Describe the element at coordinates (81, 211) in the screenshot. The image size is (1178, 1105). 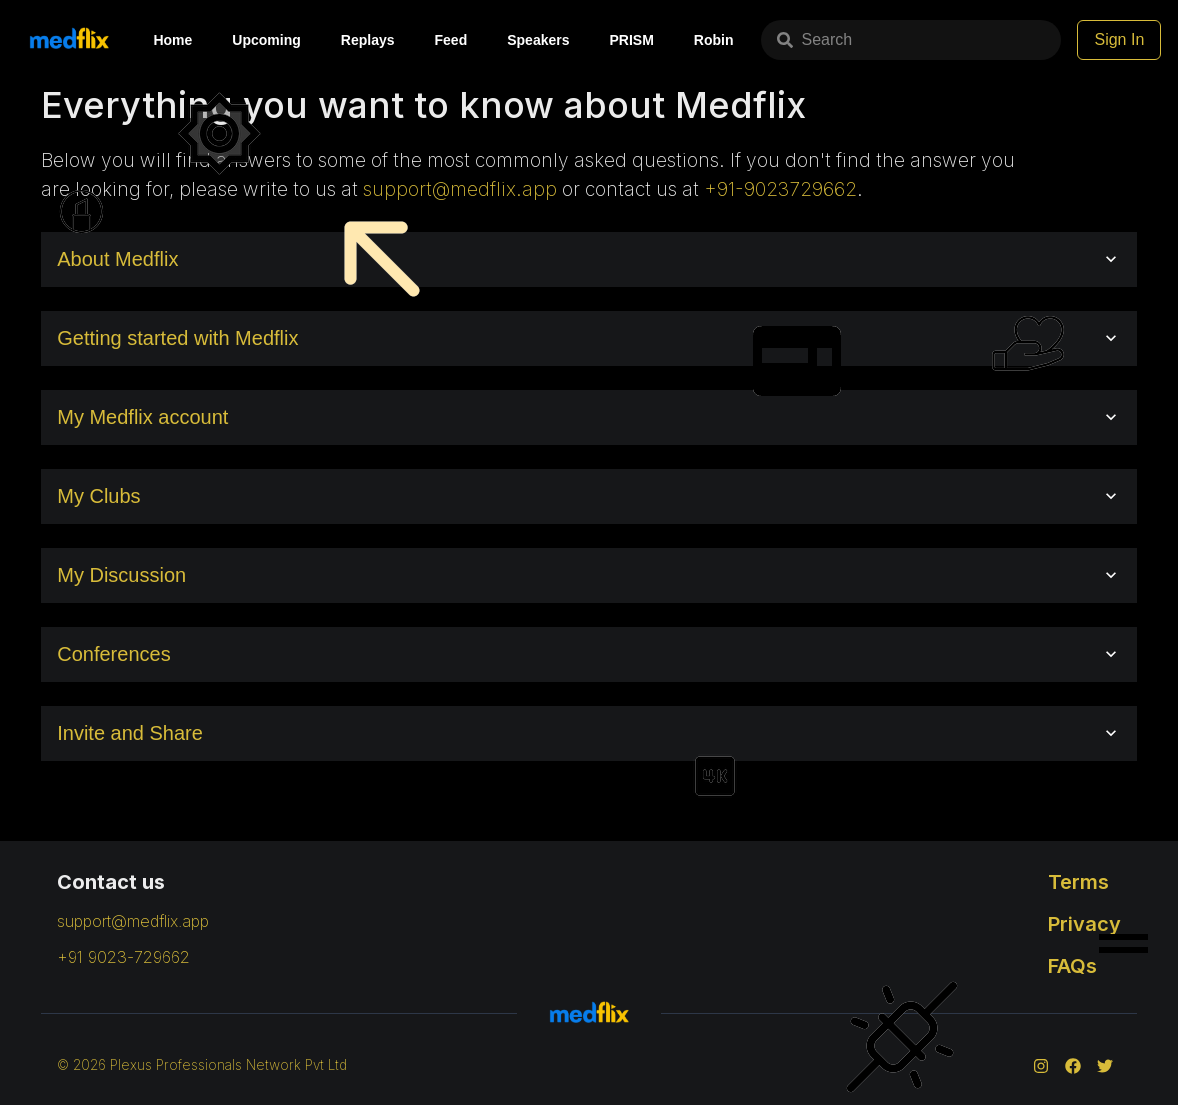
I see `highlight or mark selected text` at that location.